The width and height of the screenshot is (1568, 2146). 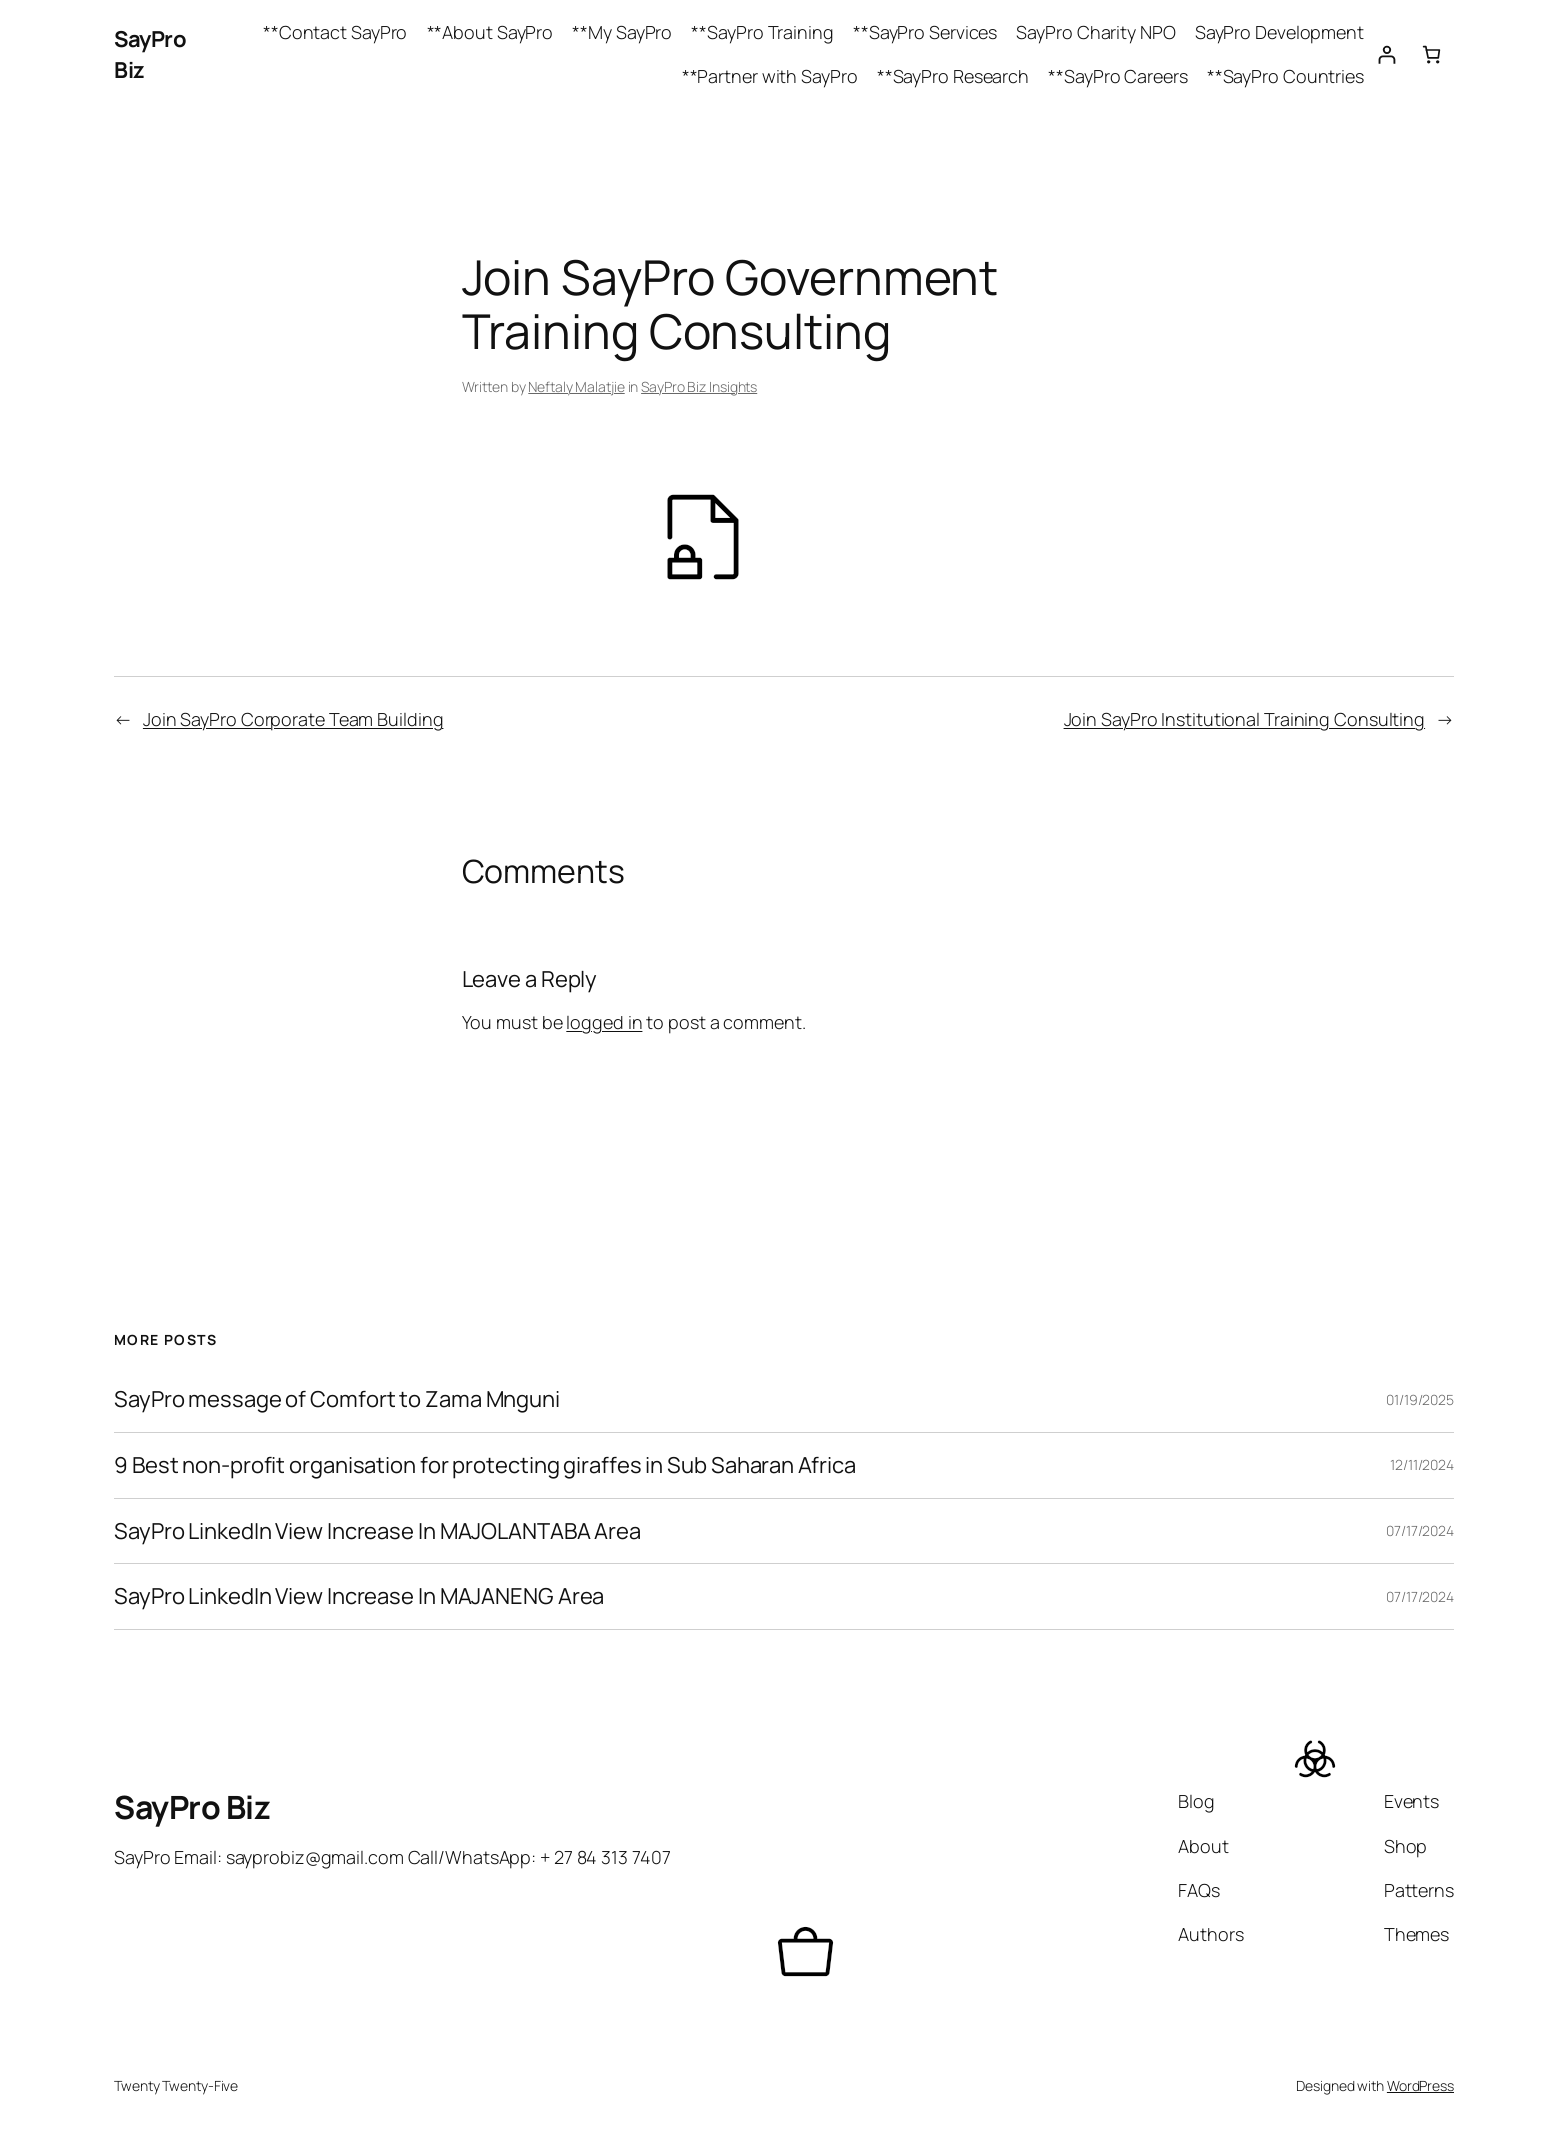 I want to click on indicates hazardous or dangerous content, so click(x=1315, y=1760).